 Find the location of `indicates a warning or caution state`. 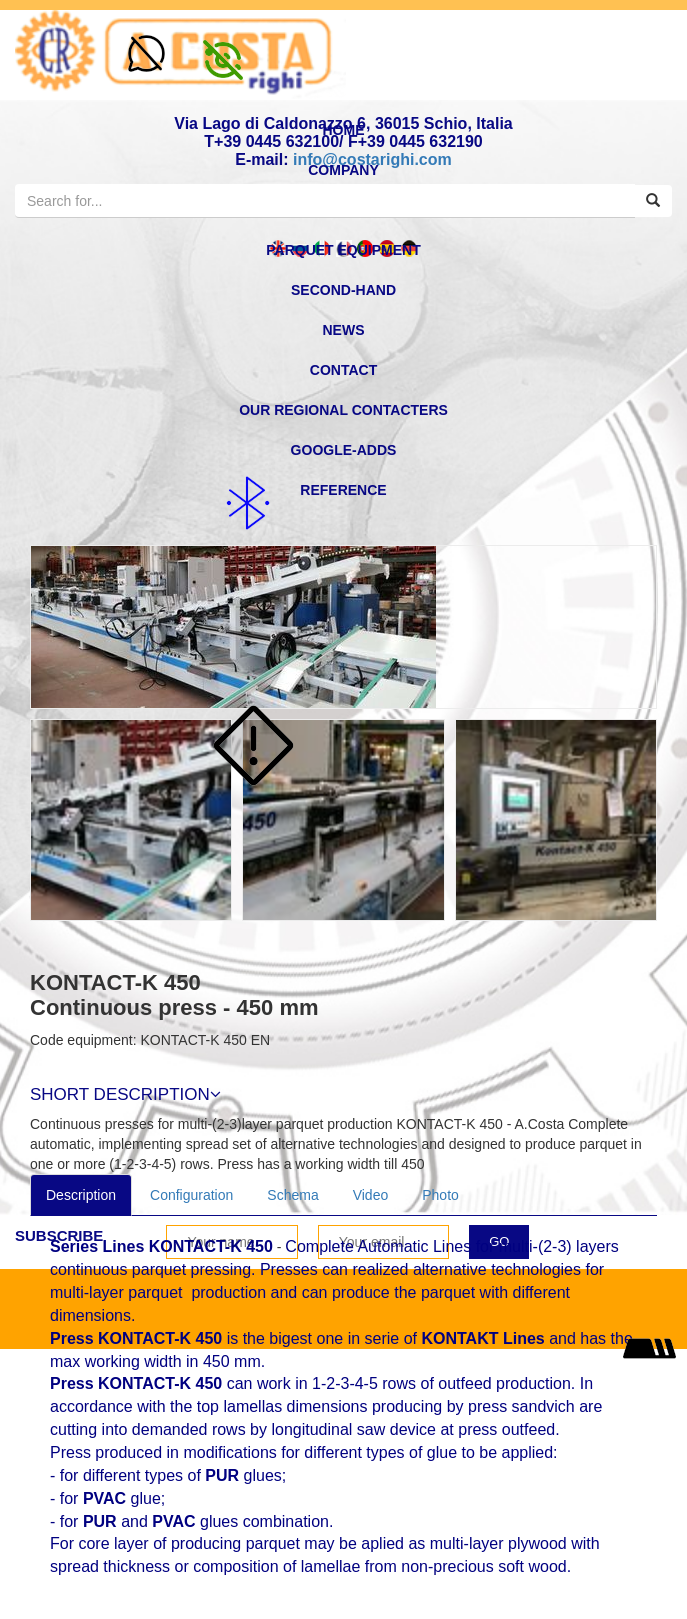

indicates a warning or caution state is located at coordinates (253, 745).